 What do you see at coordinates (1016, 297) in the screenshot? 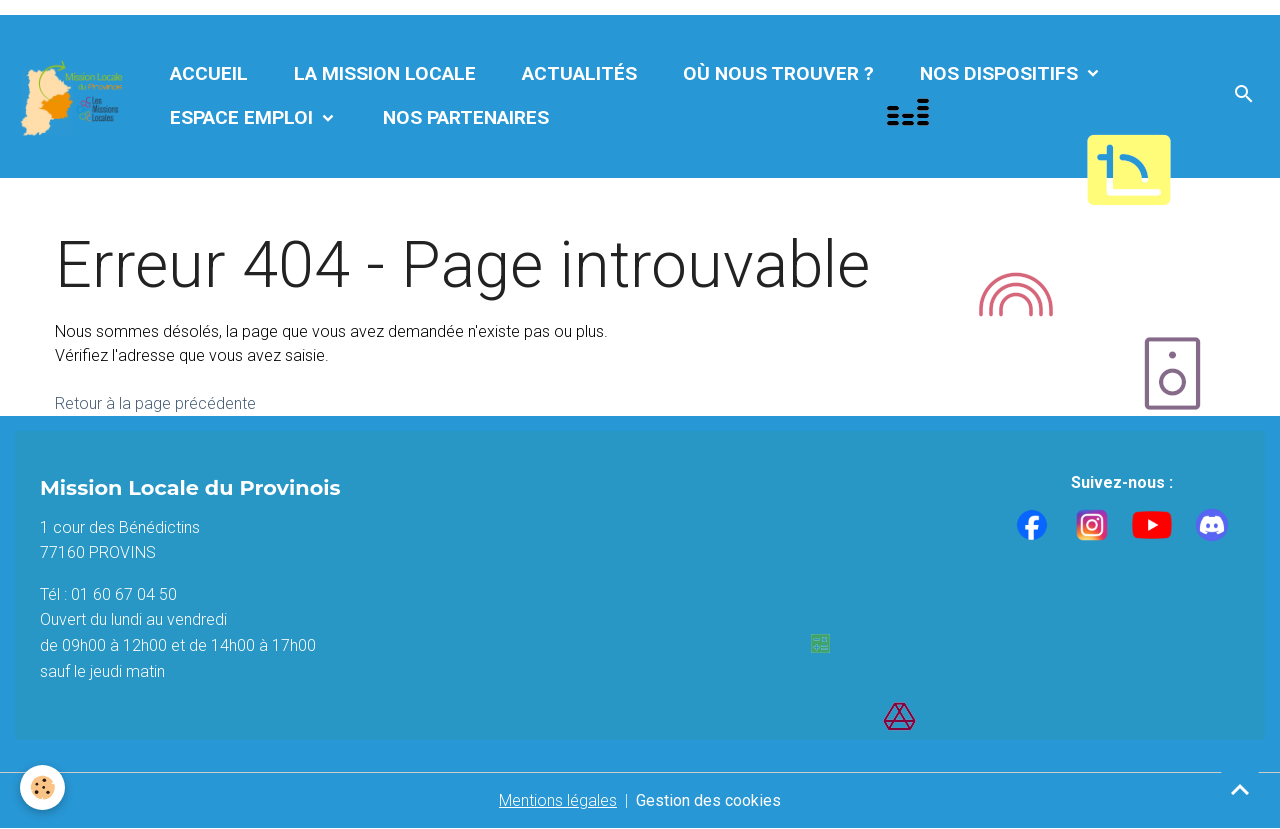
I see `indicates pride or LGBTQ+ related content` at bounding box center [1016, 297].